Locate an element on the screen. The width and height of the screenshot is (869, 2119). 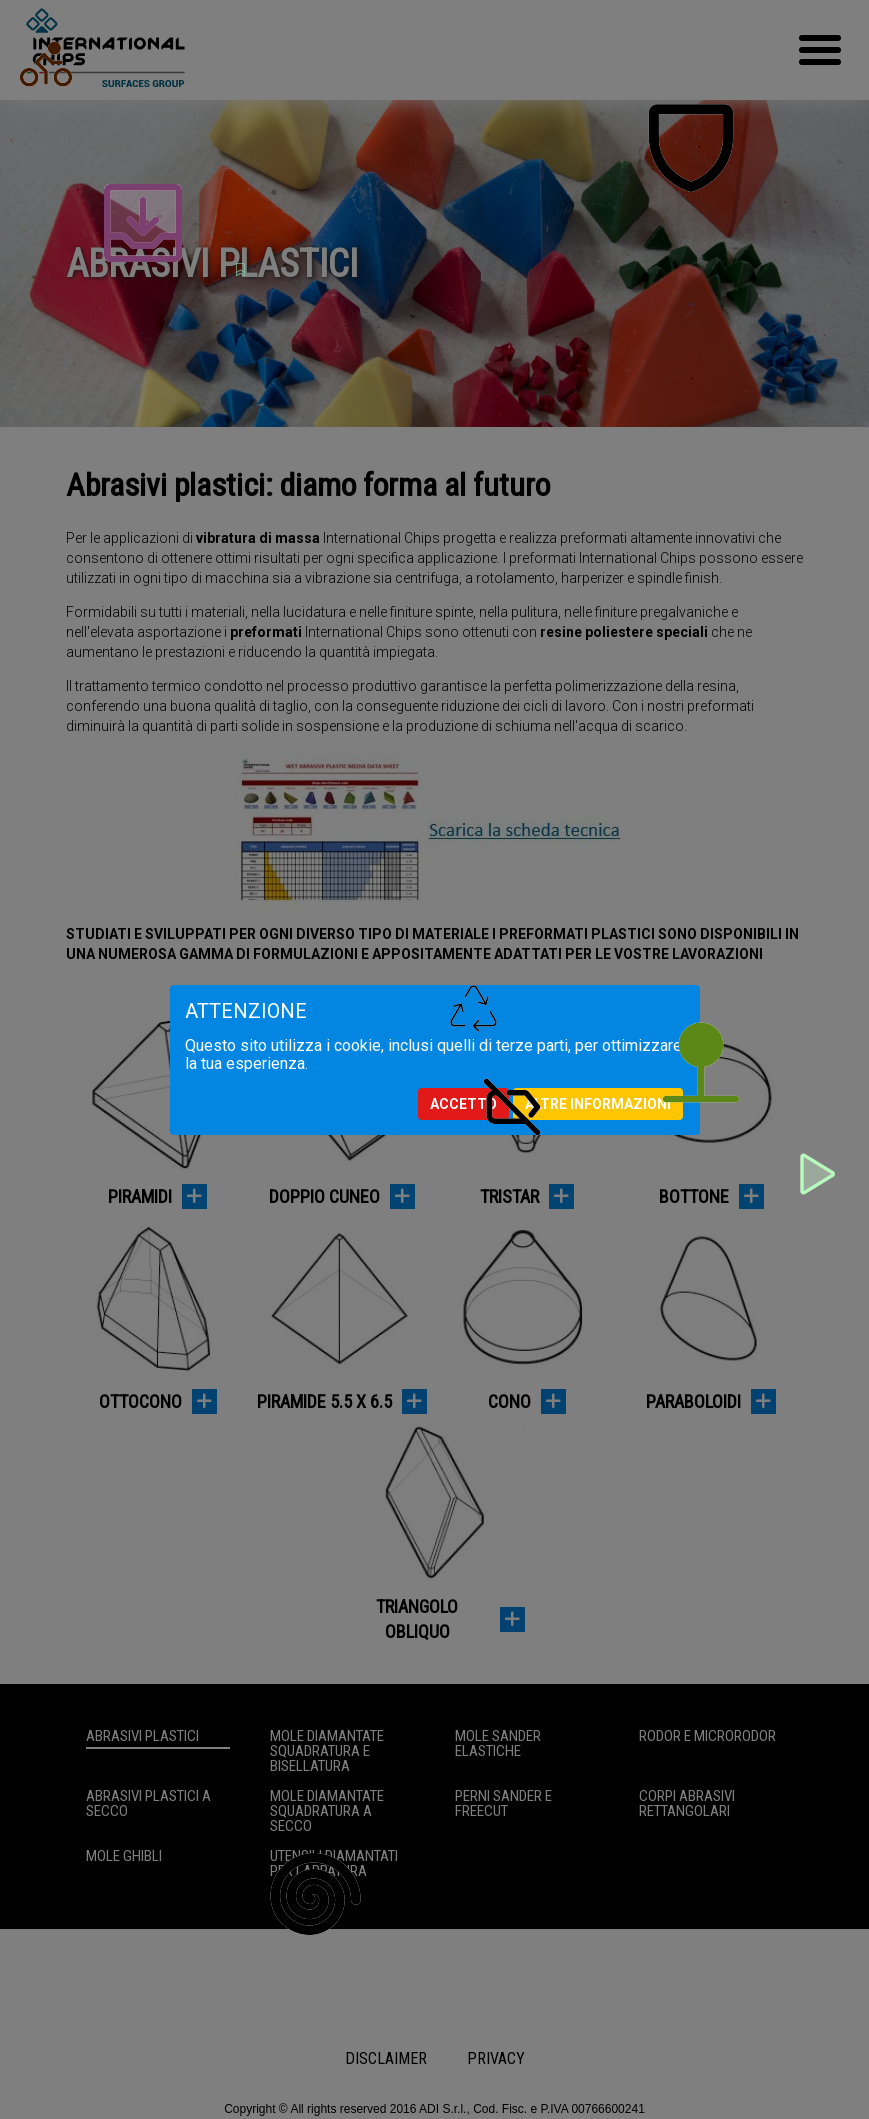
access security or privacy settings is located at coordinates (691, 143).